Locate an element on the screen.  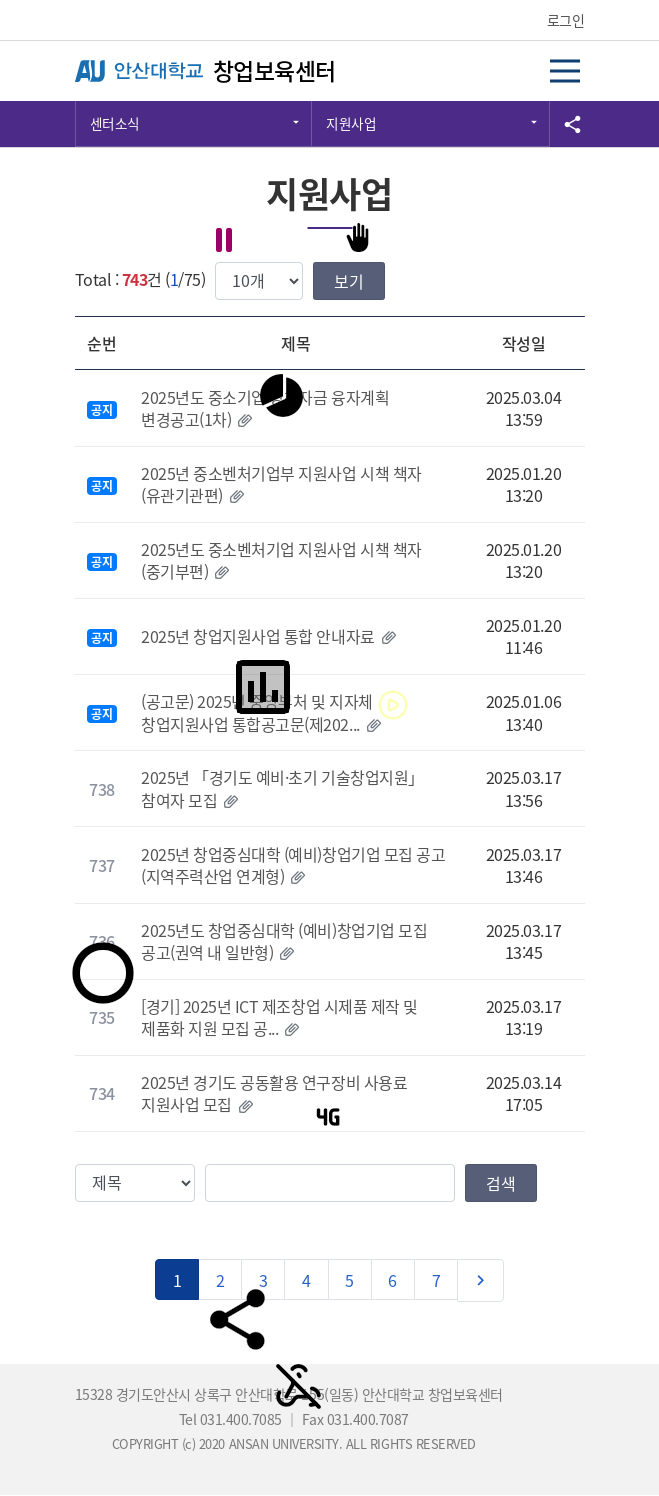
view analytics or statistics breakdown is located at coordinates (281, 395).